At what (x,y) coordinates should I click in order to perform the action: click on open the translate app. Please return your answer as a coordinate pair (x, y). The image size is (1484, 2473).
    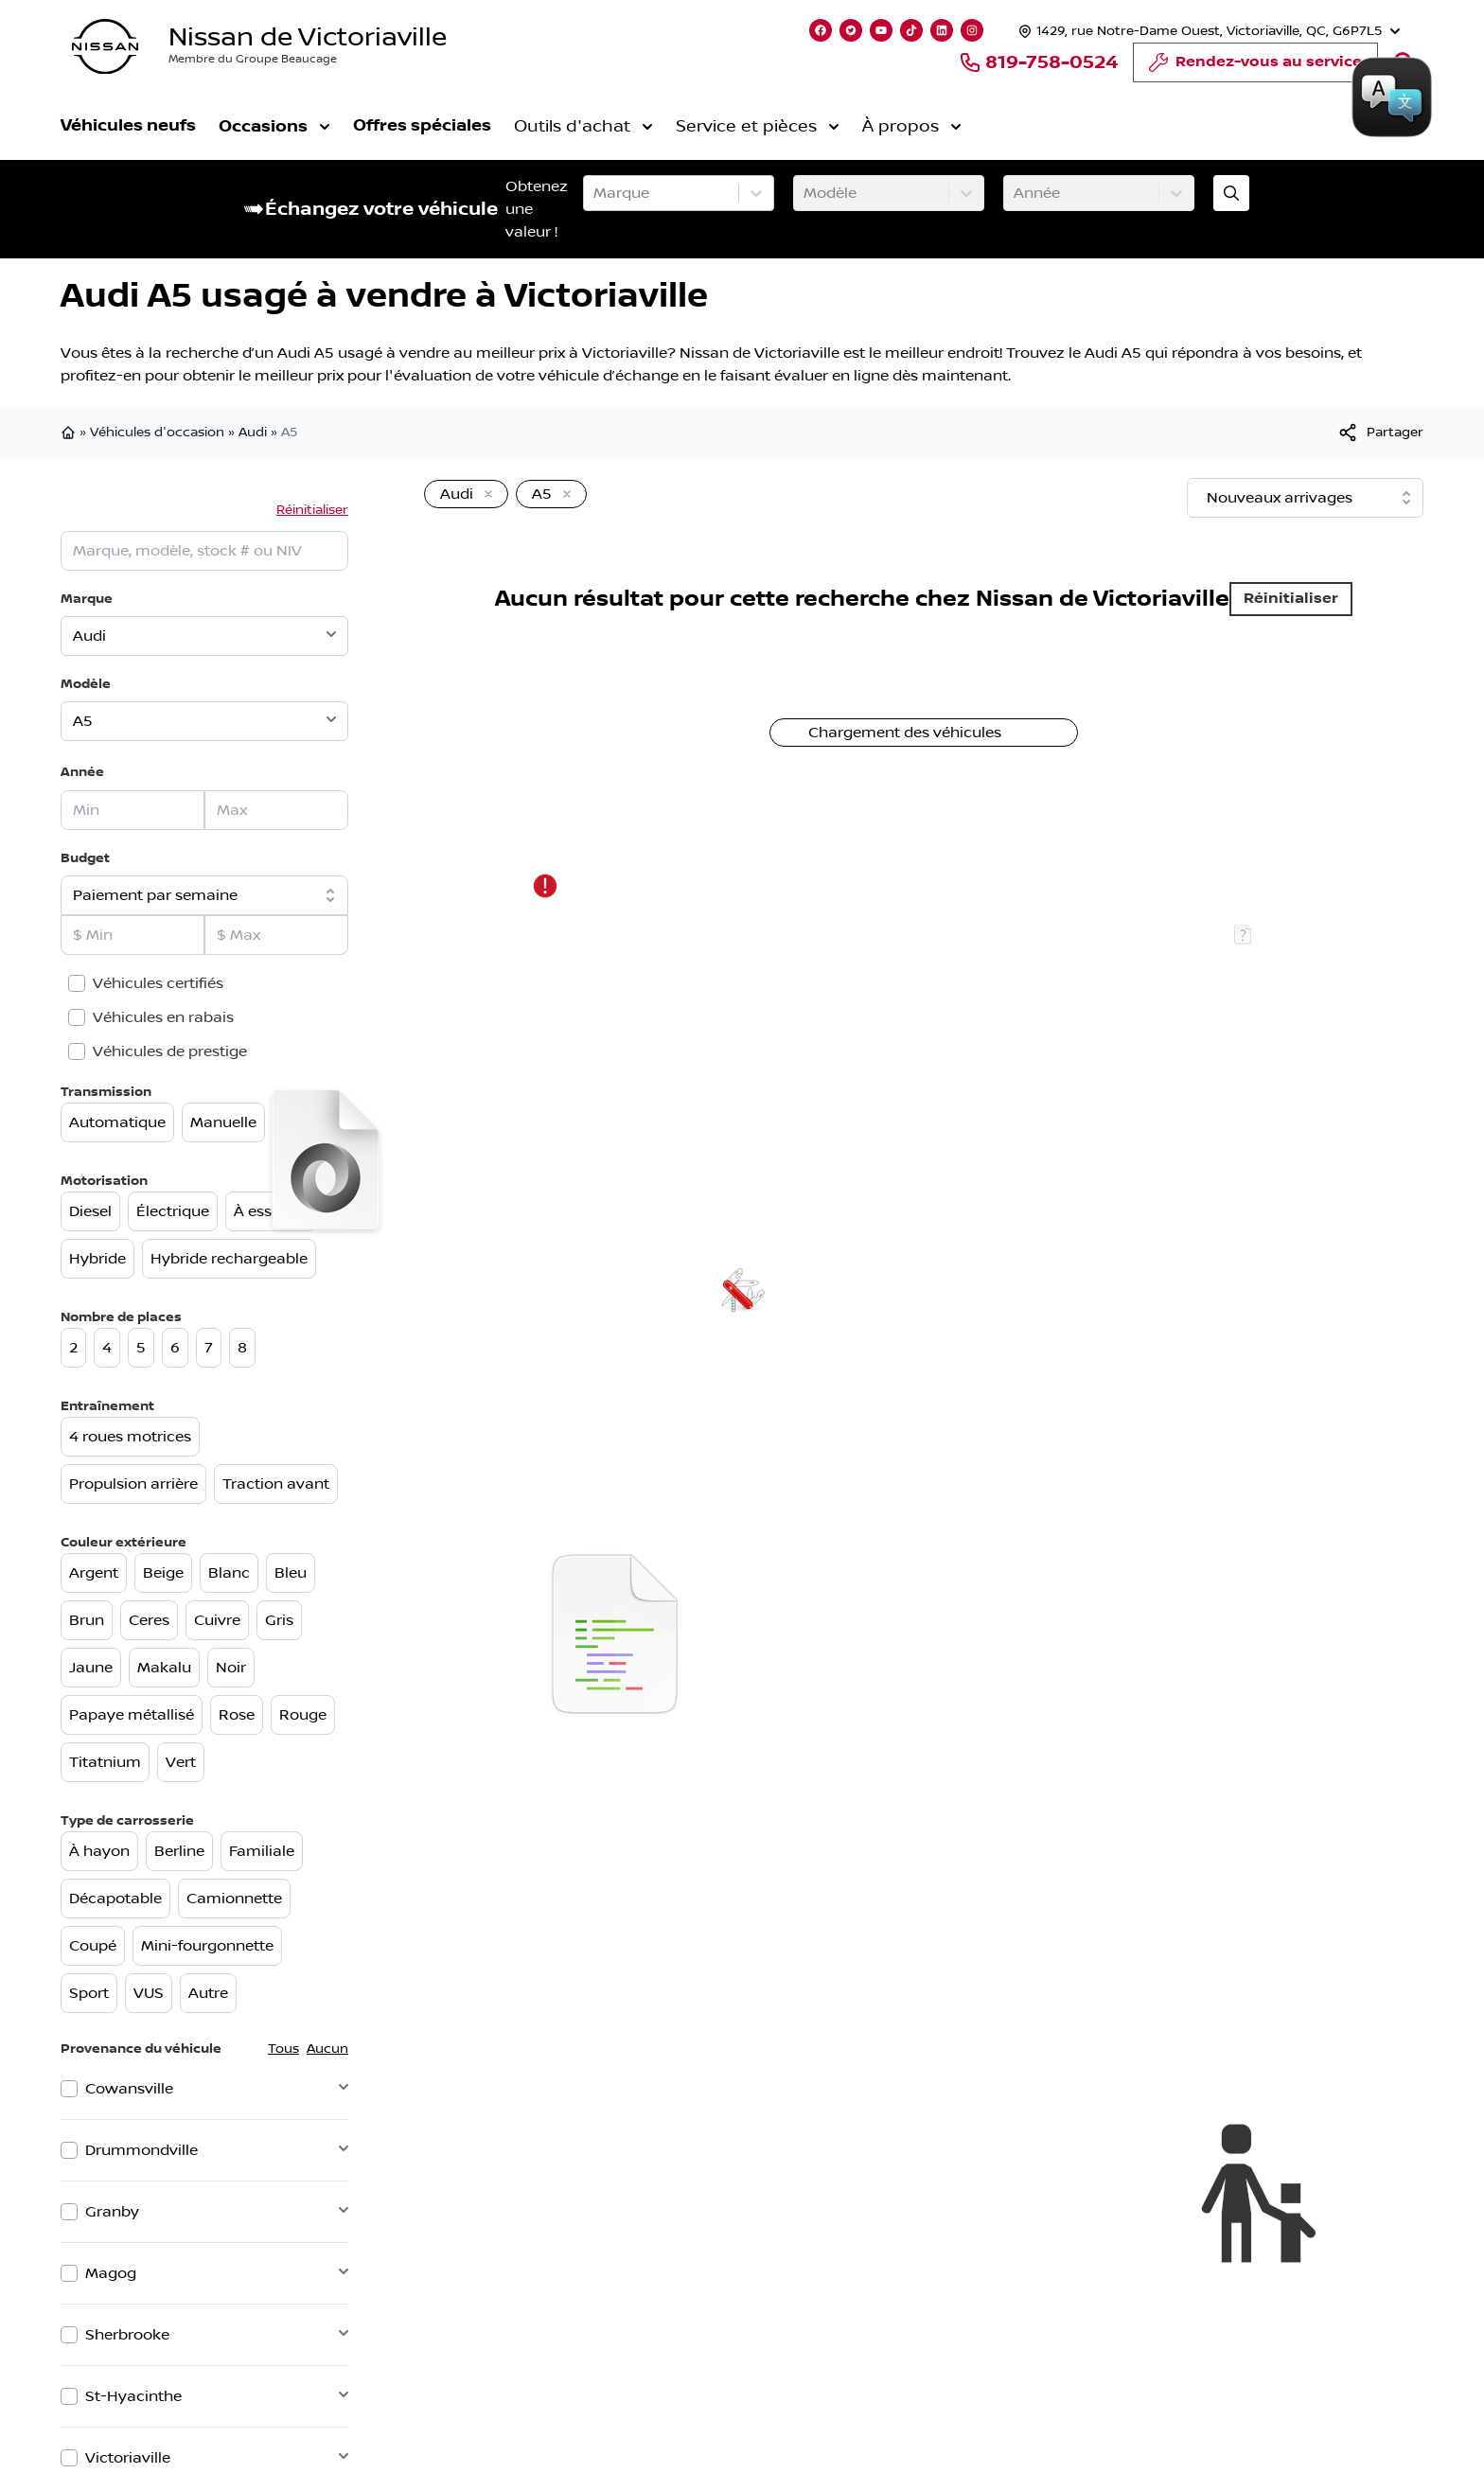
    Looking at the image, I should click on (1391, 97).